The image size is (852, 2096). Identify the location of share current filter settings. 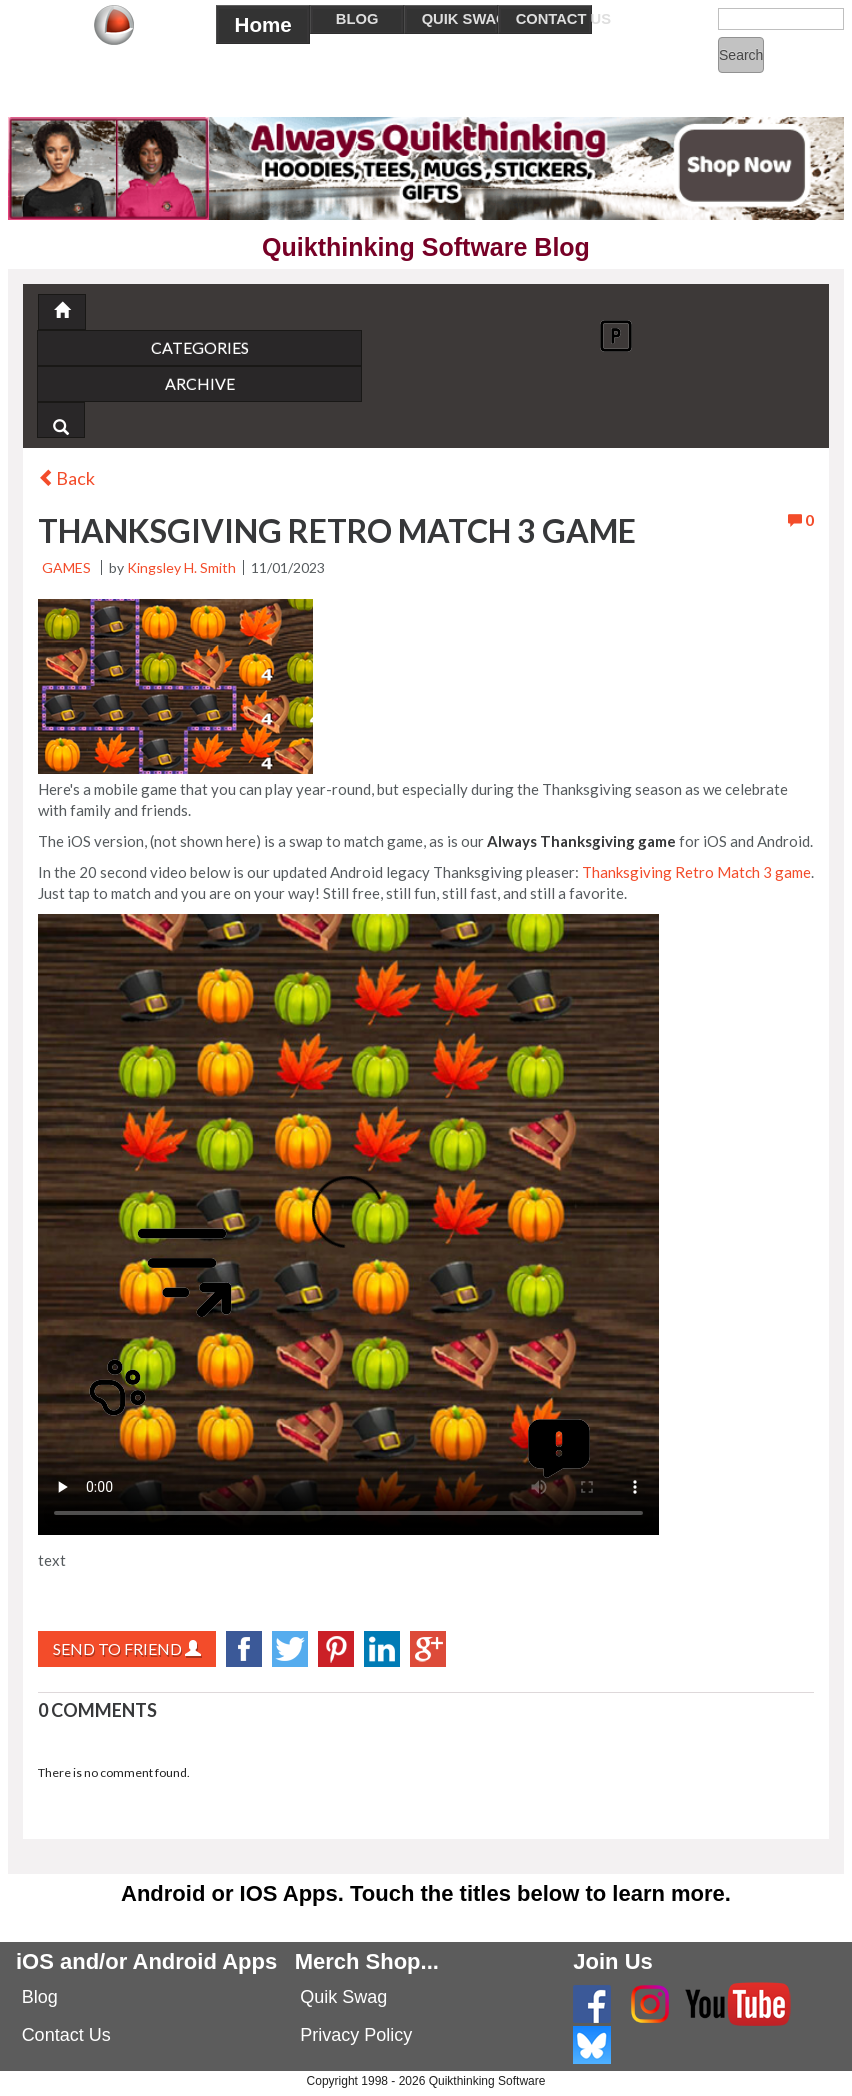
(182, 1263).